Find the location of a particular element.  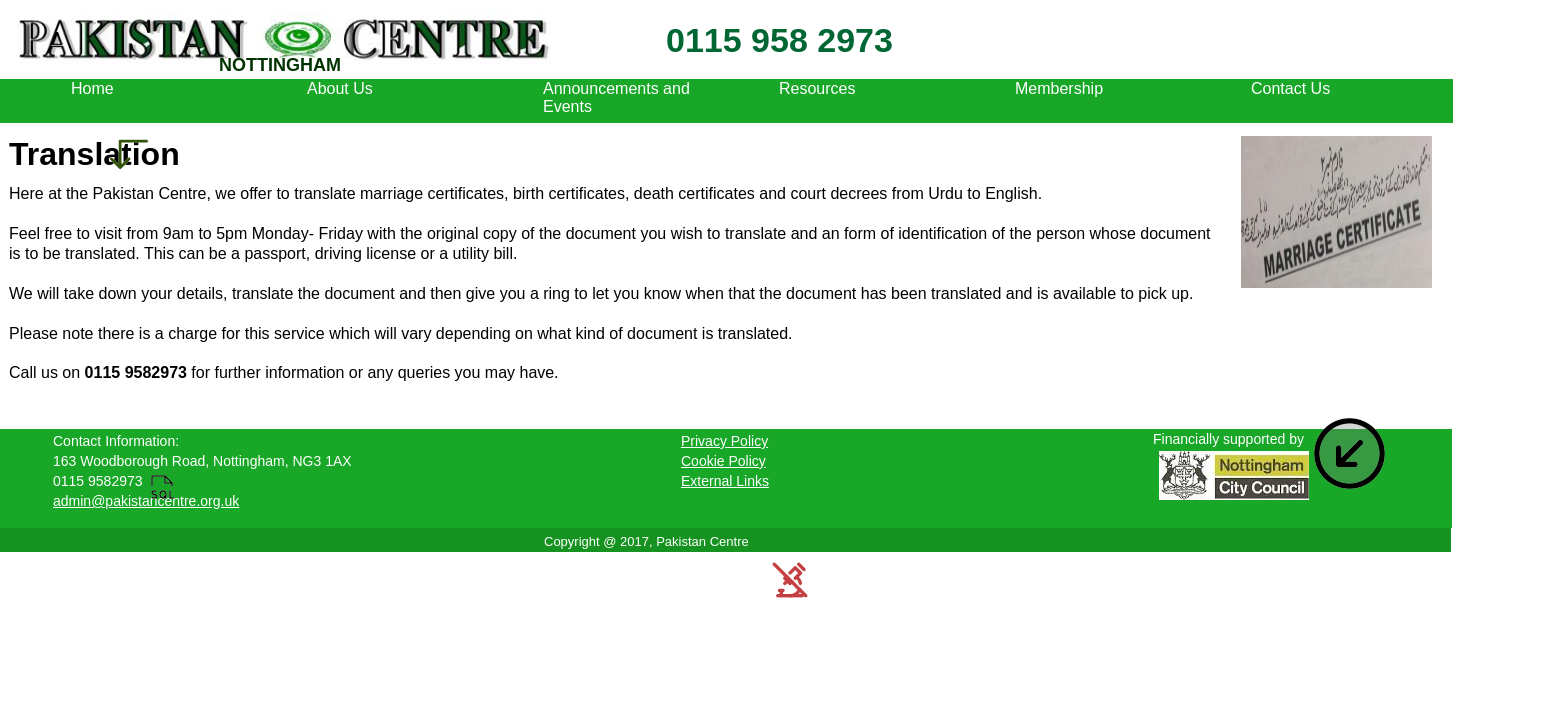

navigate back and down in a menu hierarchy is located at coordinates (127, 151).